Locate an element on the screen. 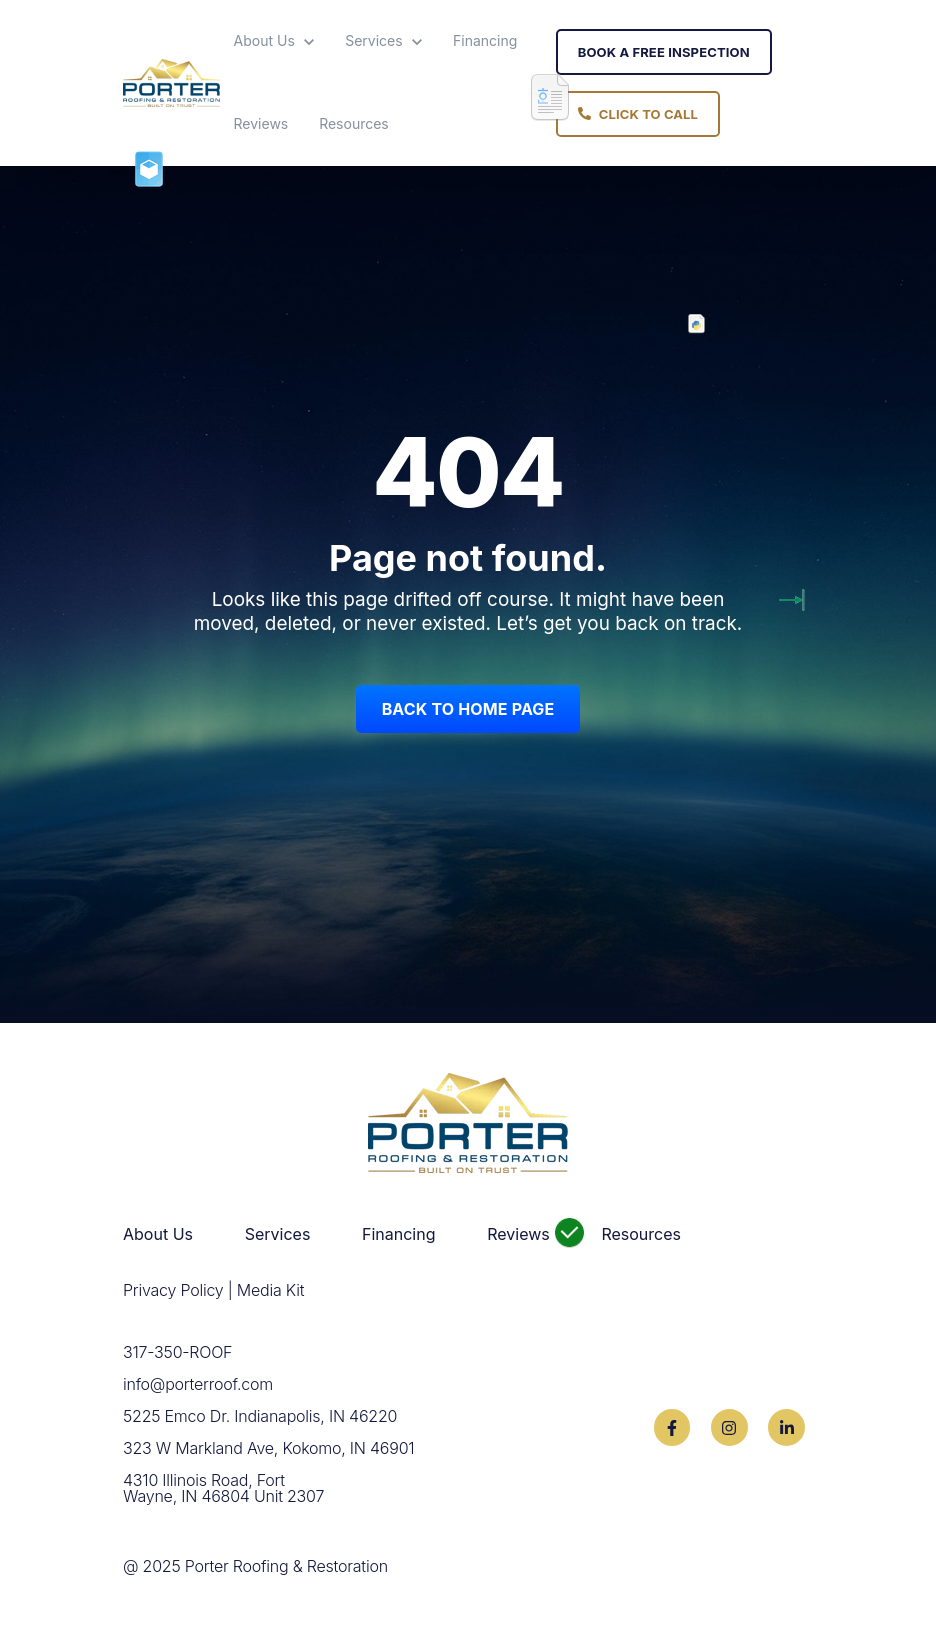  a flatpak application package file is located at coordinates (149, 169).